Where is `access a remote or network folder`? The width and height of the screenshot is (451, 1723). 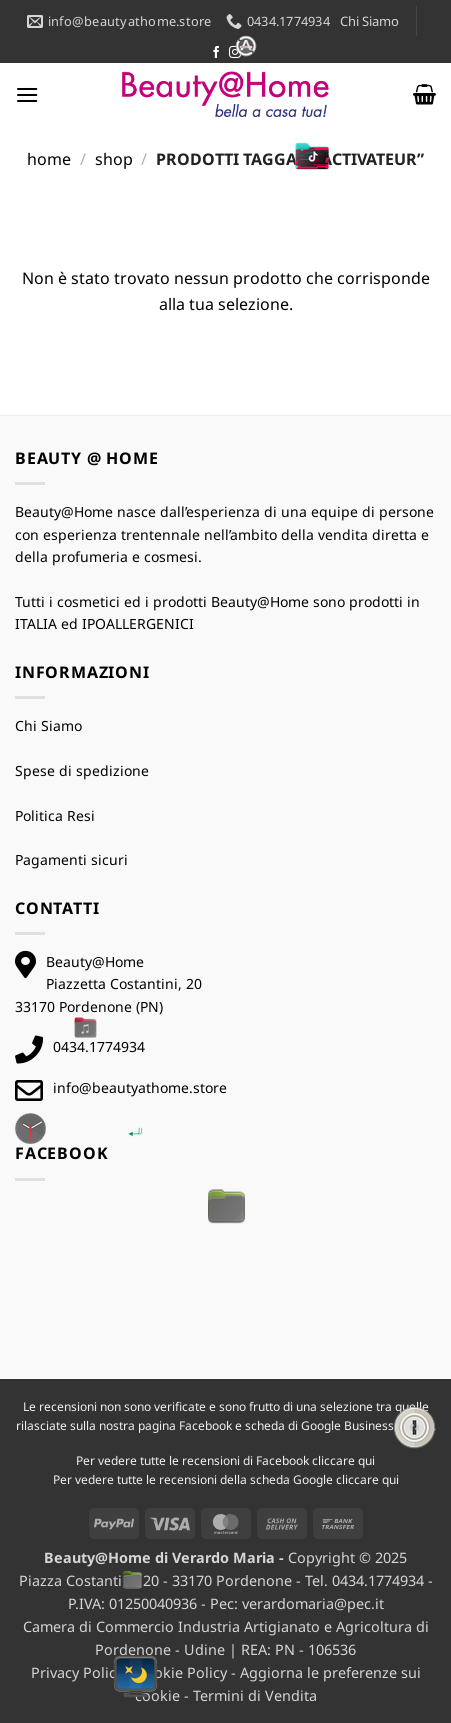
access a remote or network folder is located at coordinates (226, 1205).